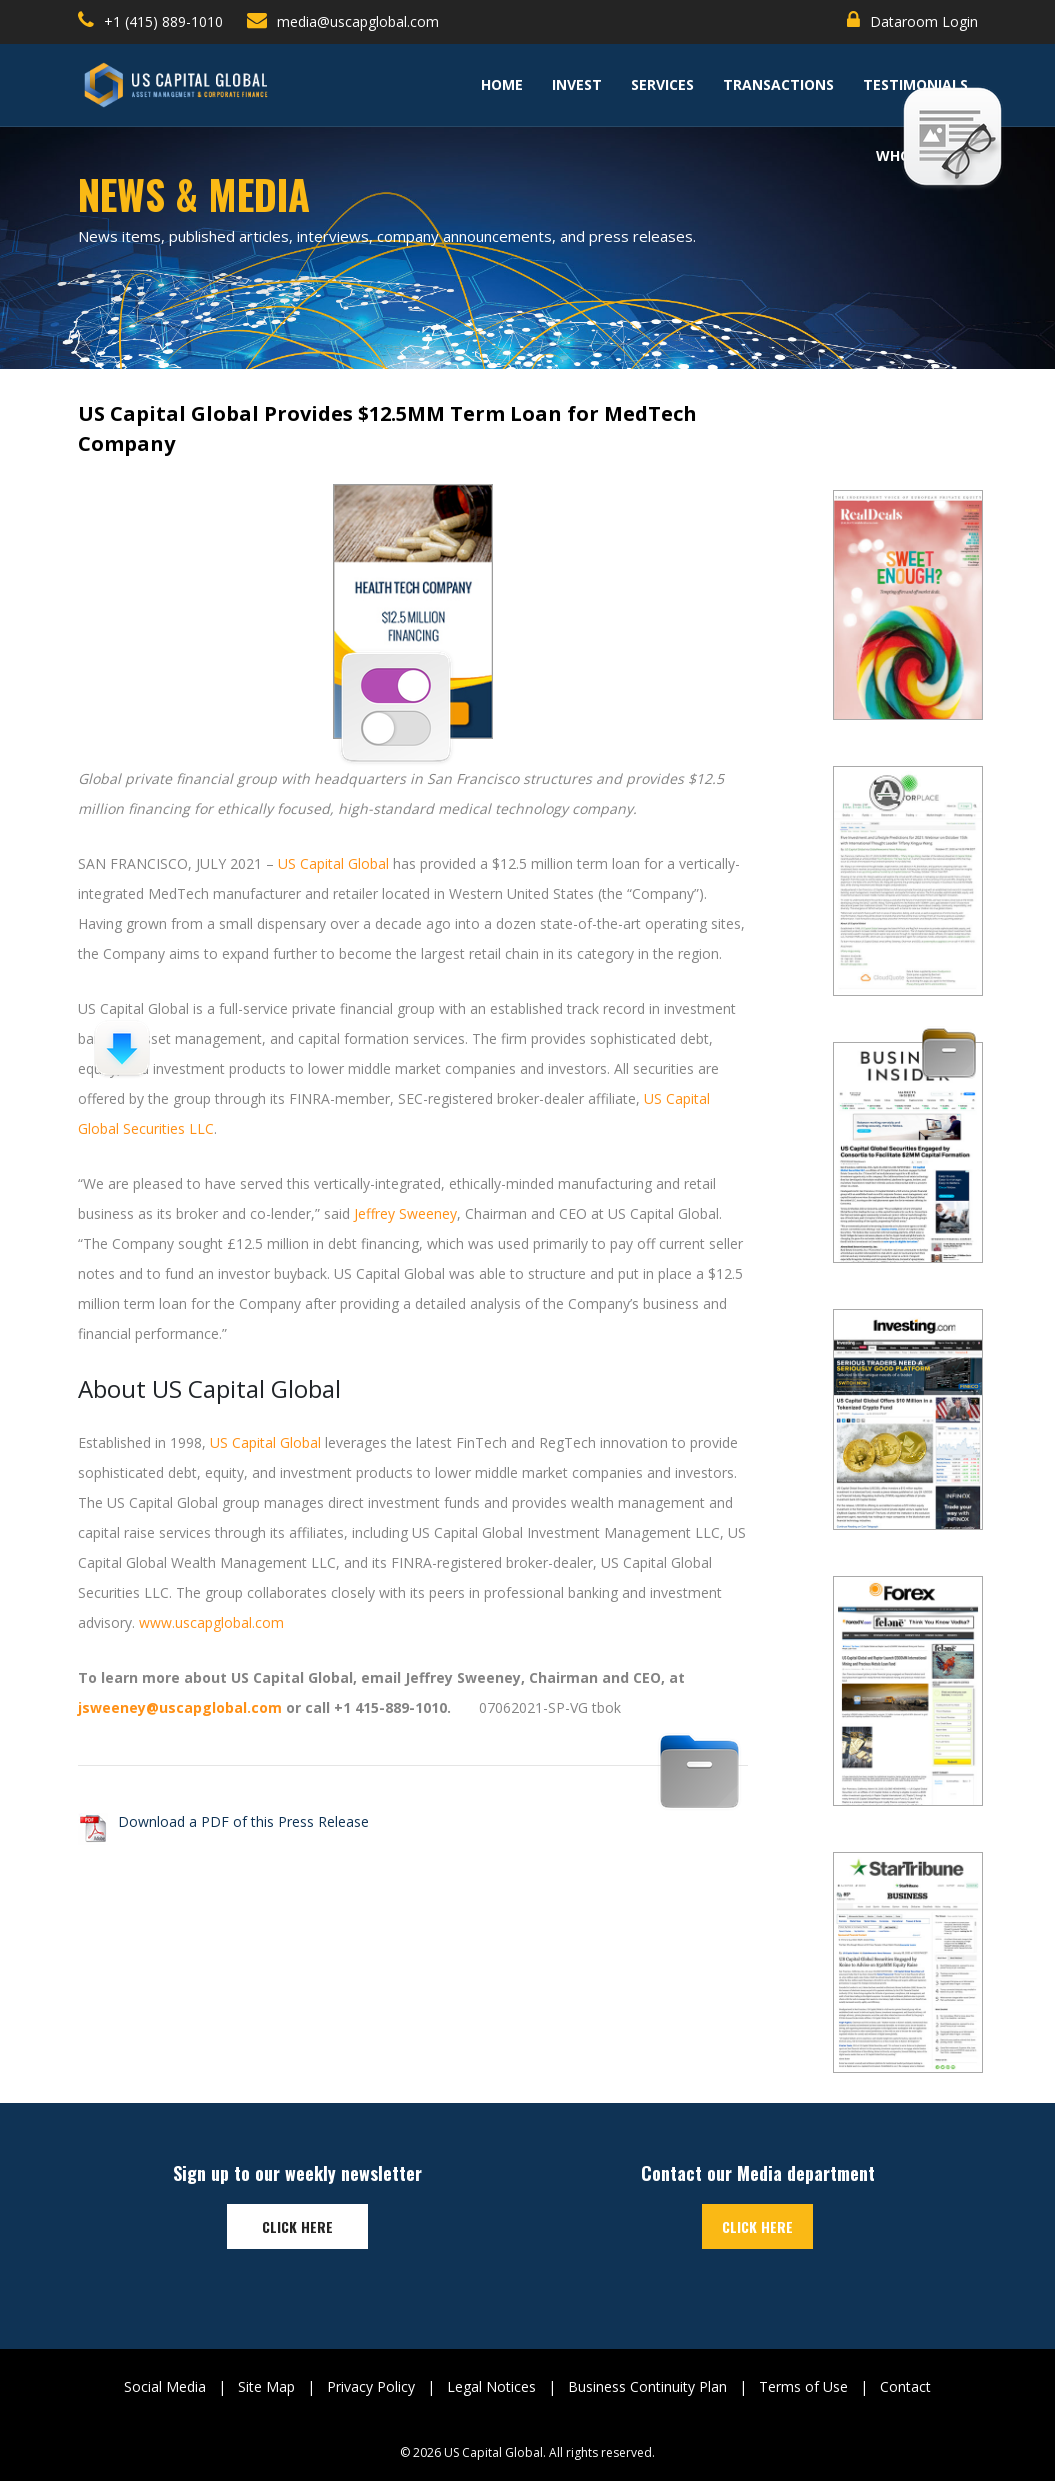 This screenshot has width=1055, height=2481. What do you see at coordinates (122, 1048) in the screenshot?
I see `open kget download manager` at bounding box center [122, 1048].